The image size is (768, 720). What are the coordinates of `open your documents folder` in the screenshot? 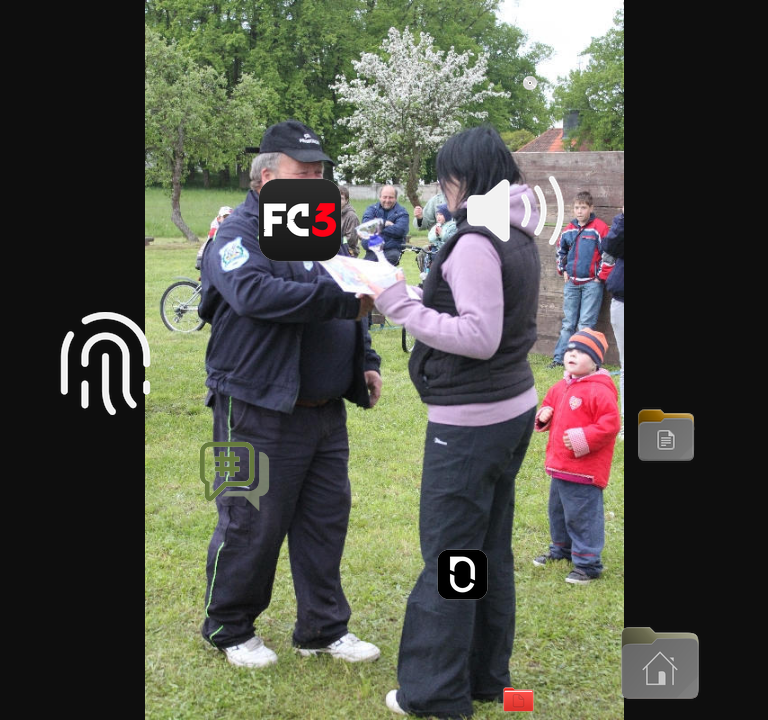 It's located at (518, 699).